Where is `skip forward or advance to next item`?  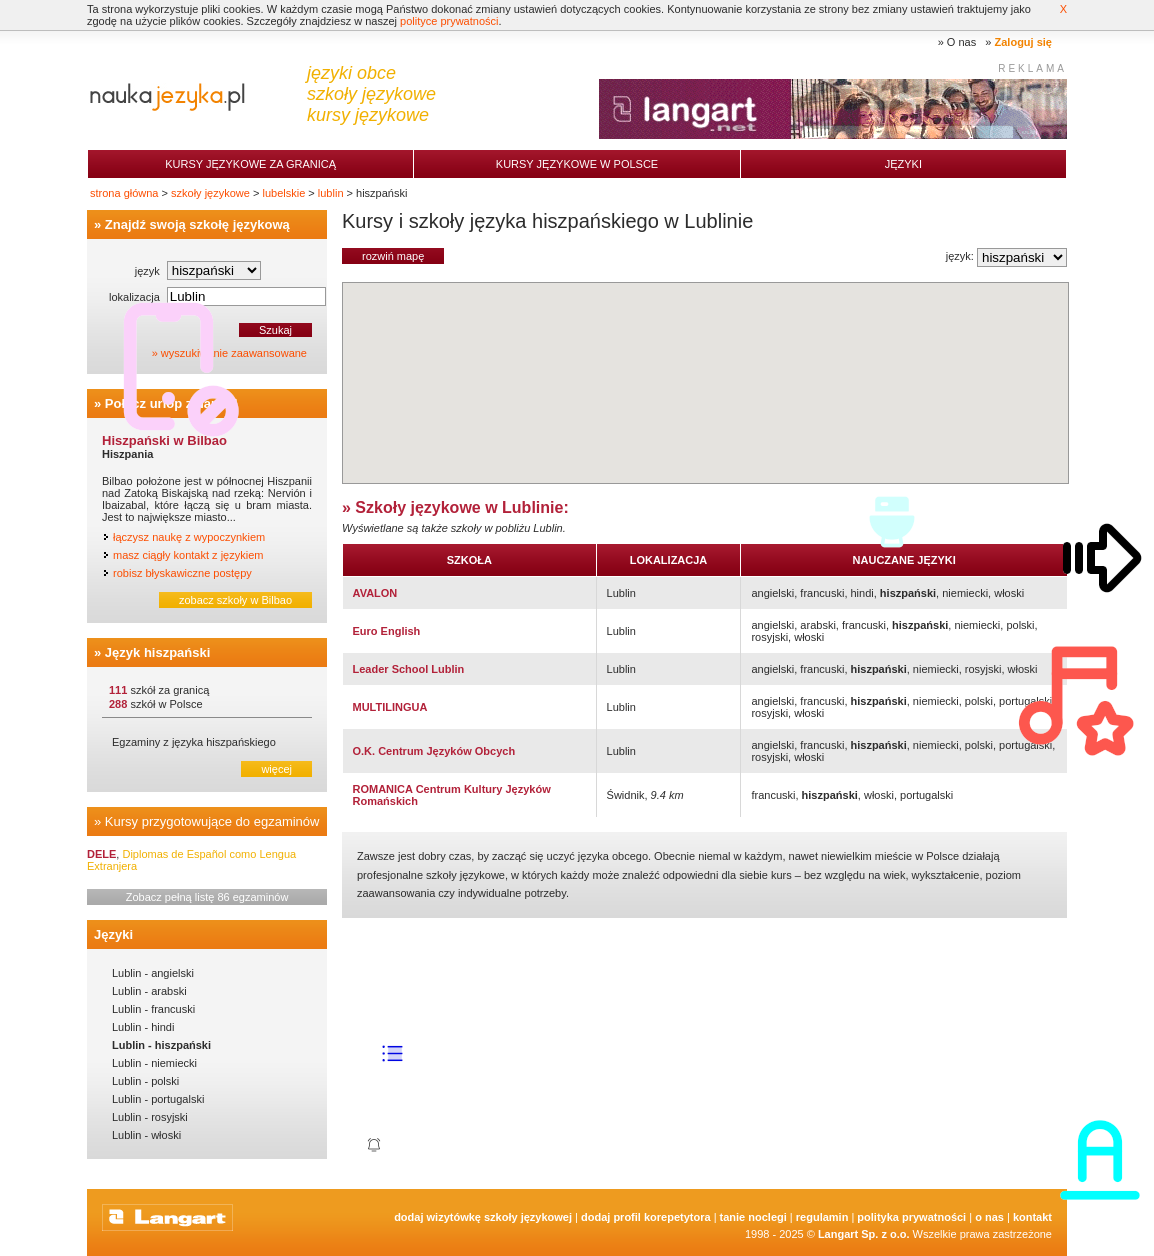 skip forward or advance to next item is located at coordinates (1103, 558).